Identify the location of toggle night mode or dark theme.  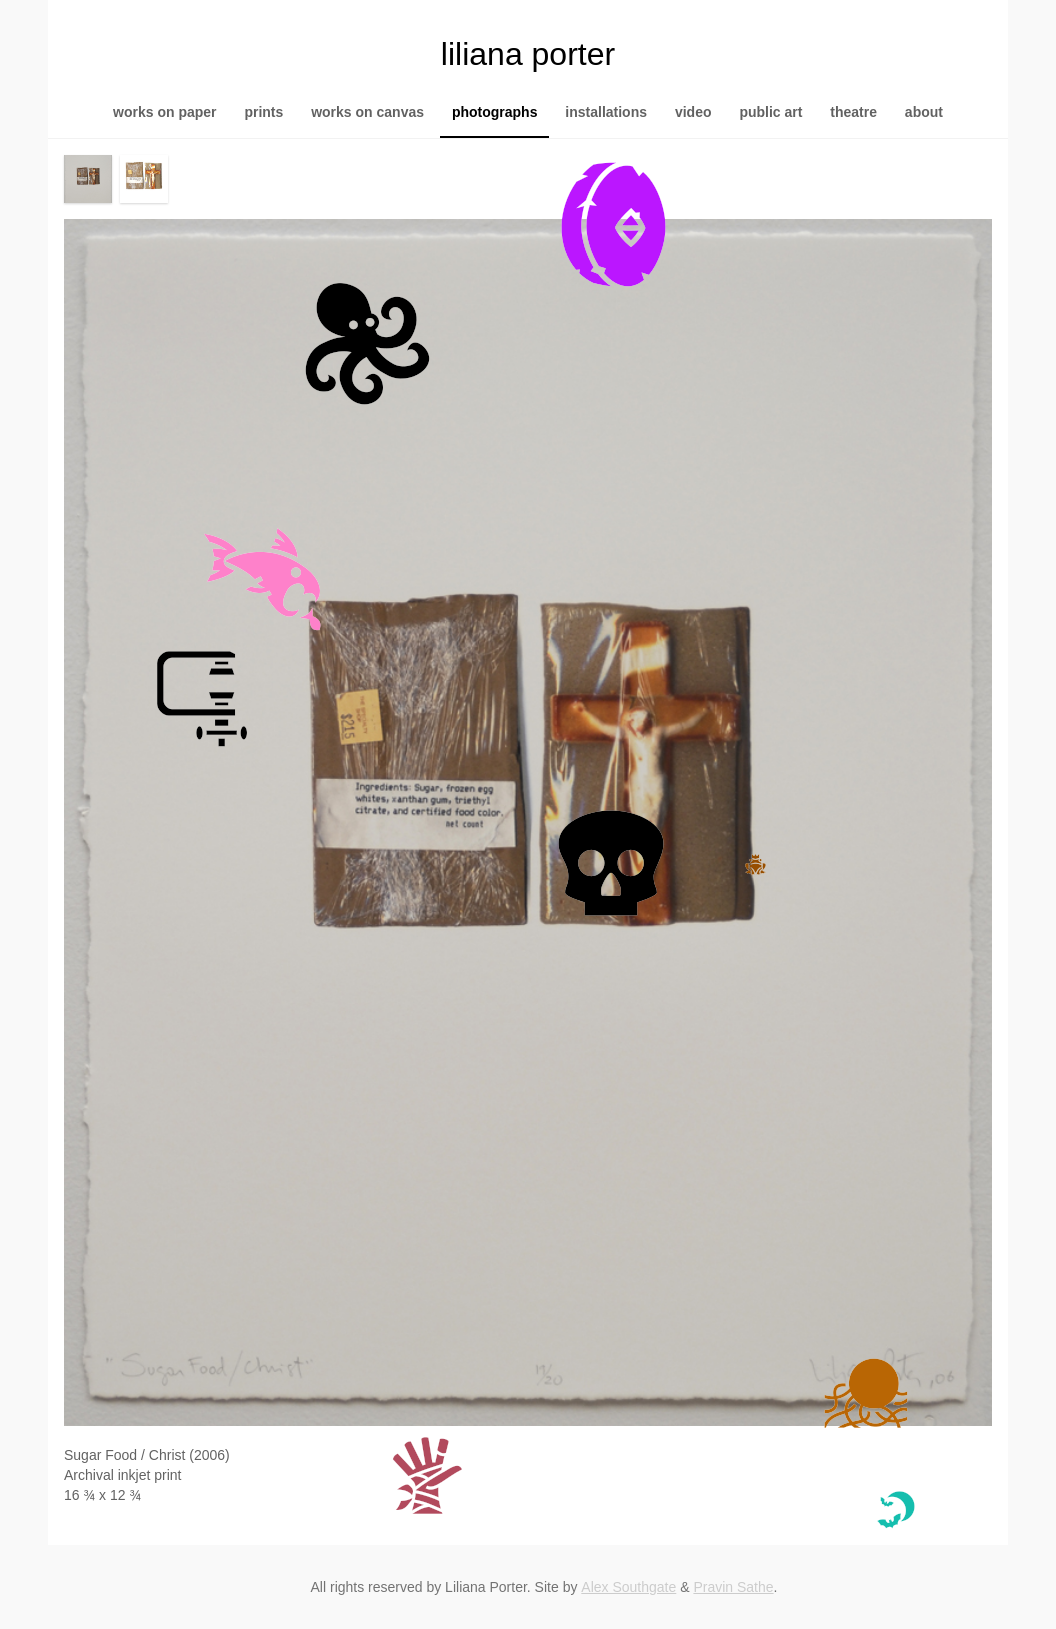
(896, 1510).